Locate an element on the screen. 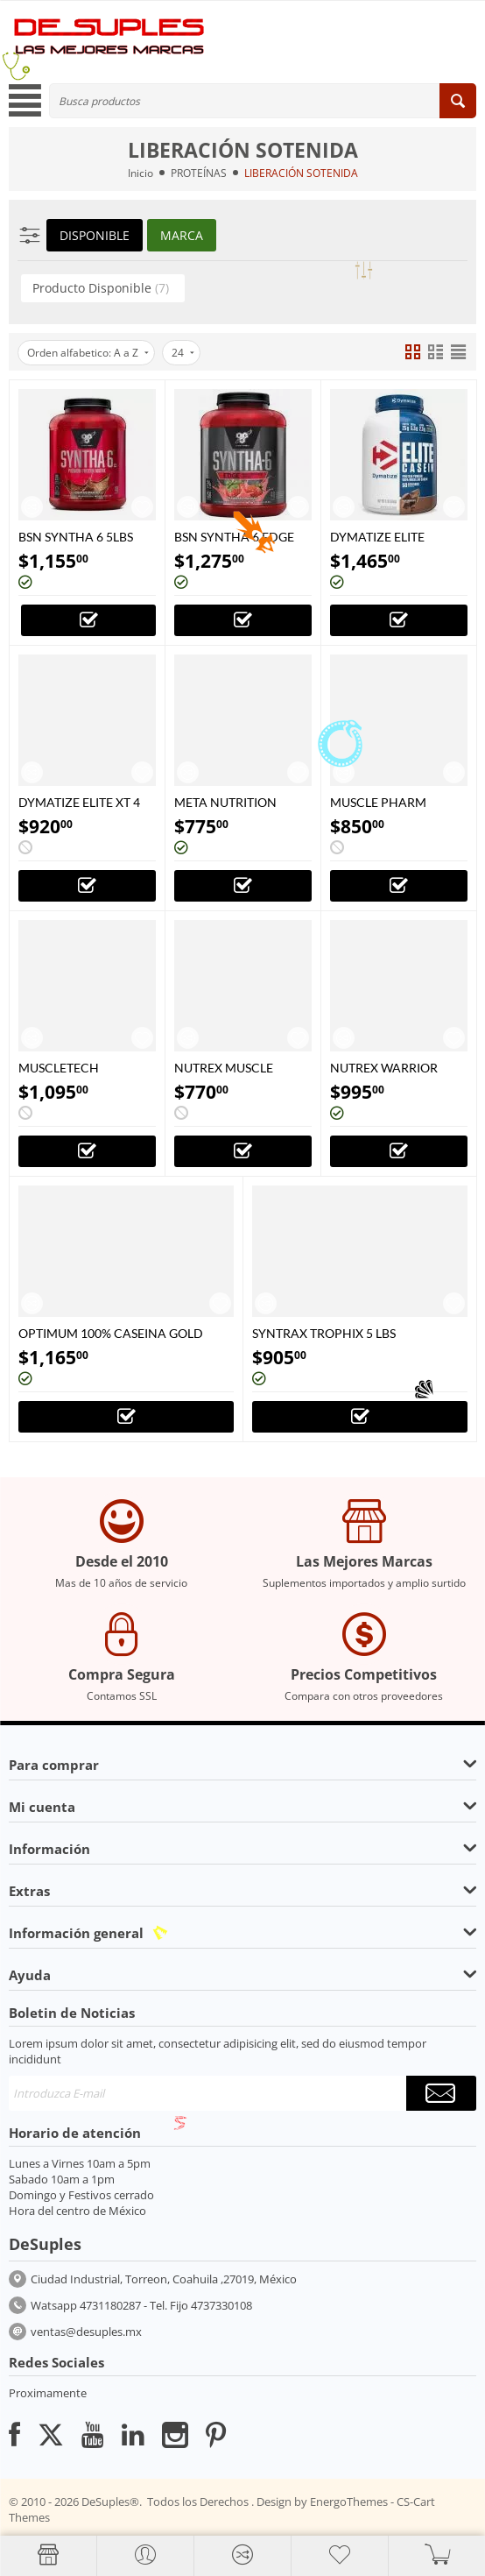 This screenshot has height=2576, width=485. select zat'nik'tel weapon in game inventory is located at coordinates (180, 2123).